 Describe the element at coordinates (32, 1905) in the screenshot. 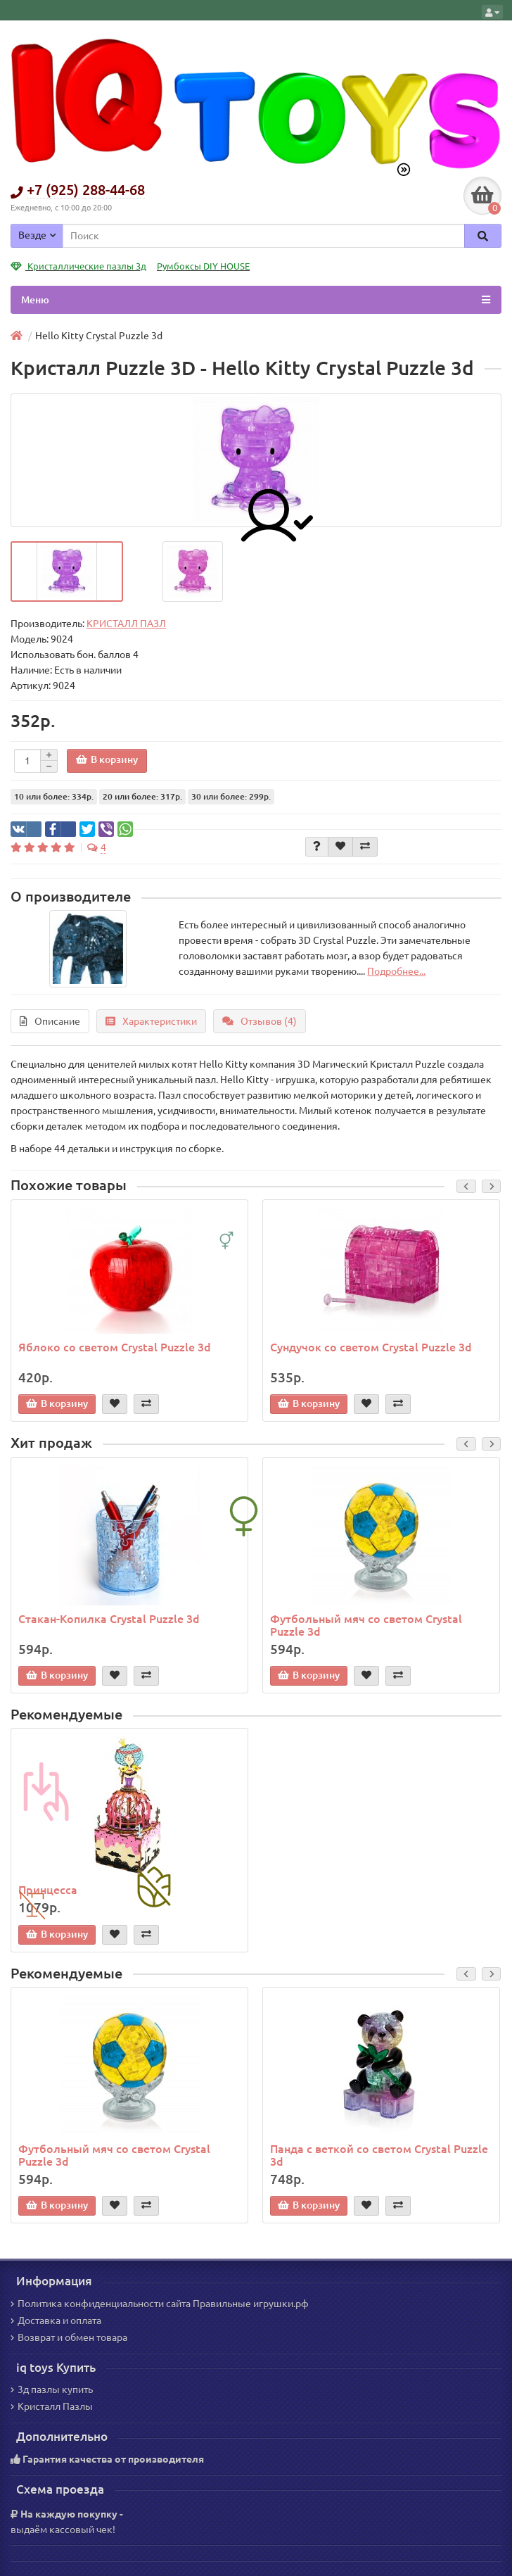

I see `disable text formatting` at that location.